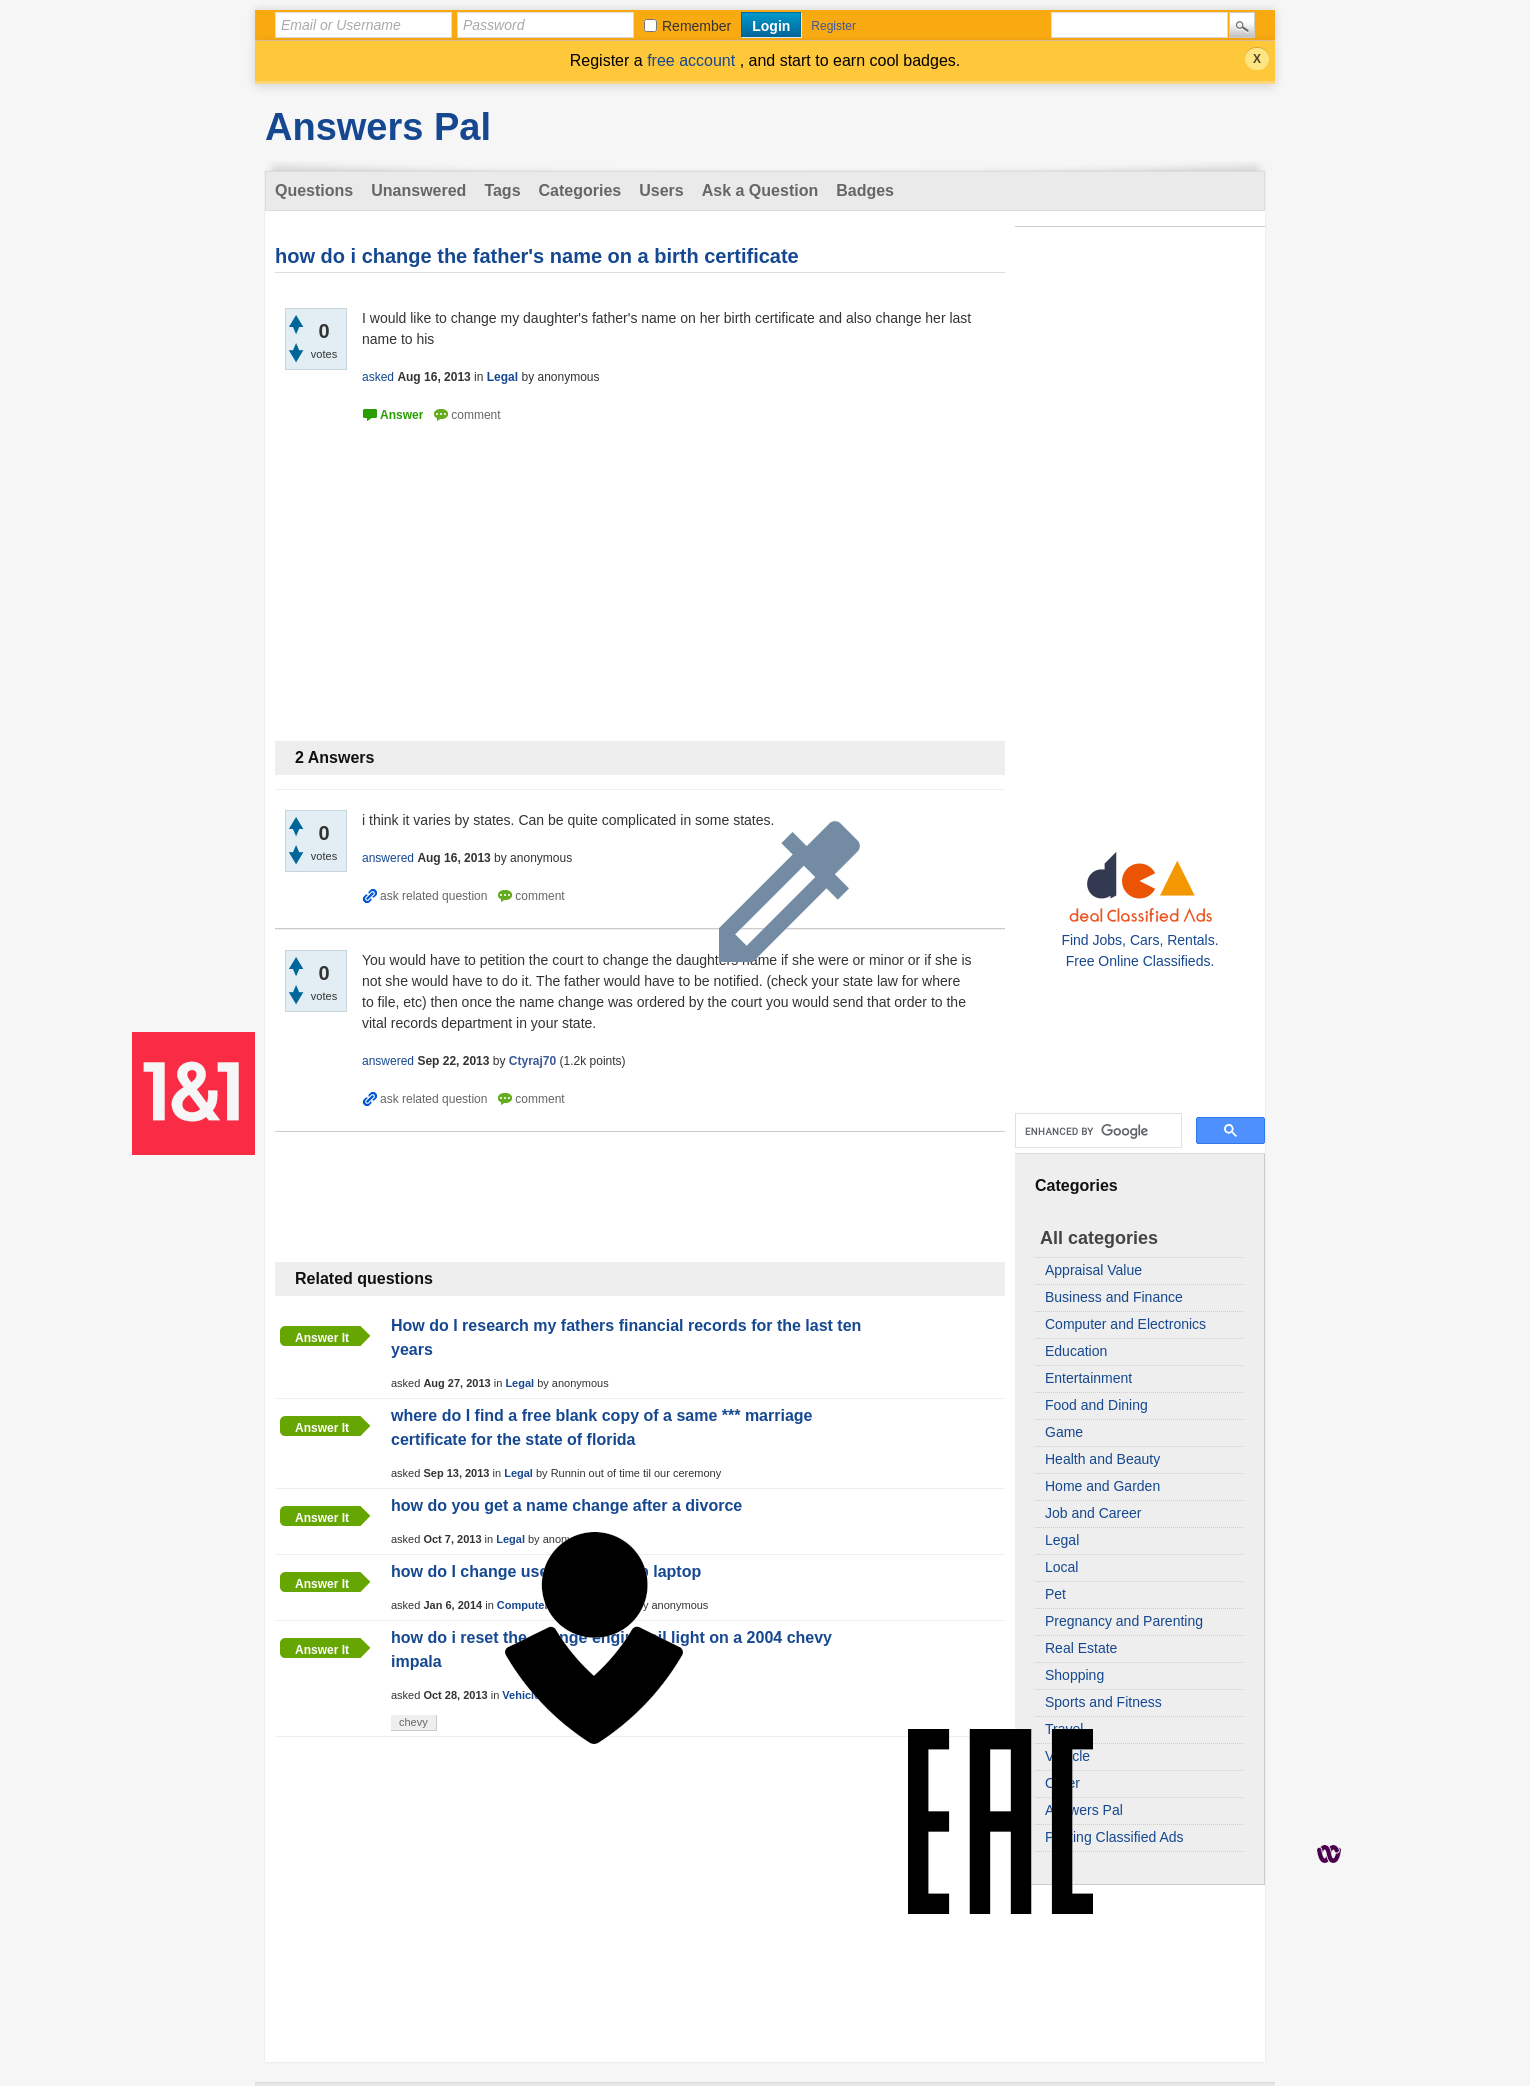 This screenshot has width=1530, height=2086. Describe the element at coordinates (791, 890) in the screenshot. I see `color picker tool for sampling colors` at that location.